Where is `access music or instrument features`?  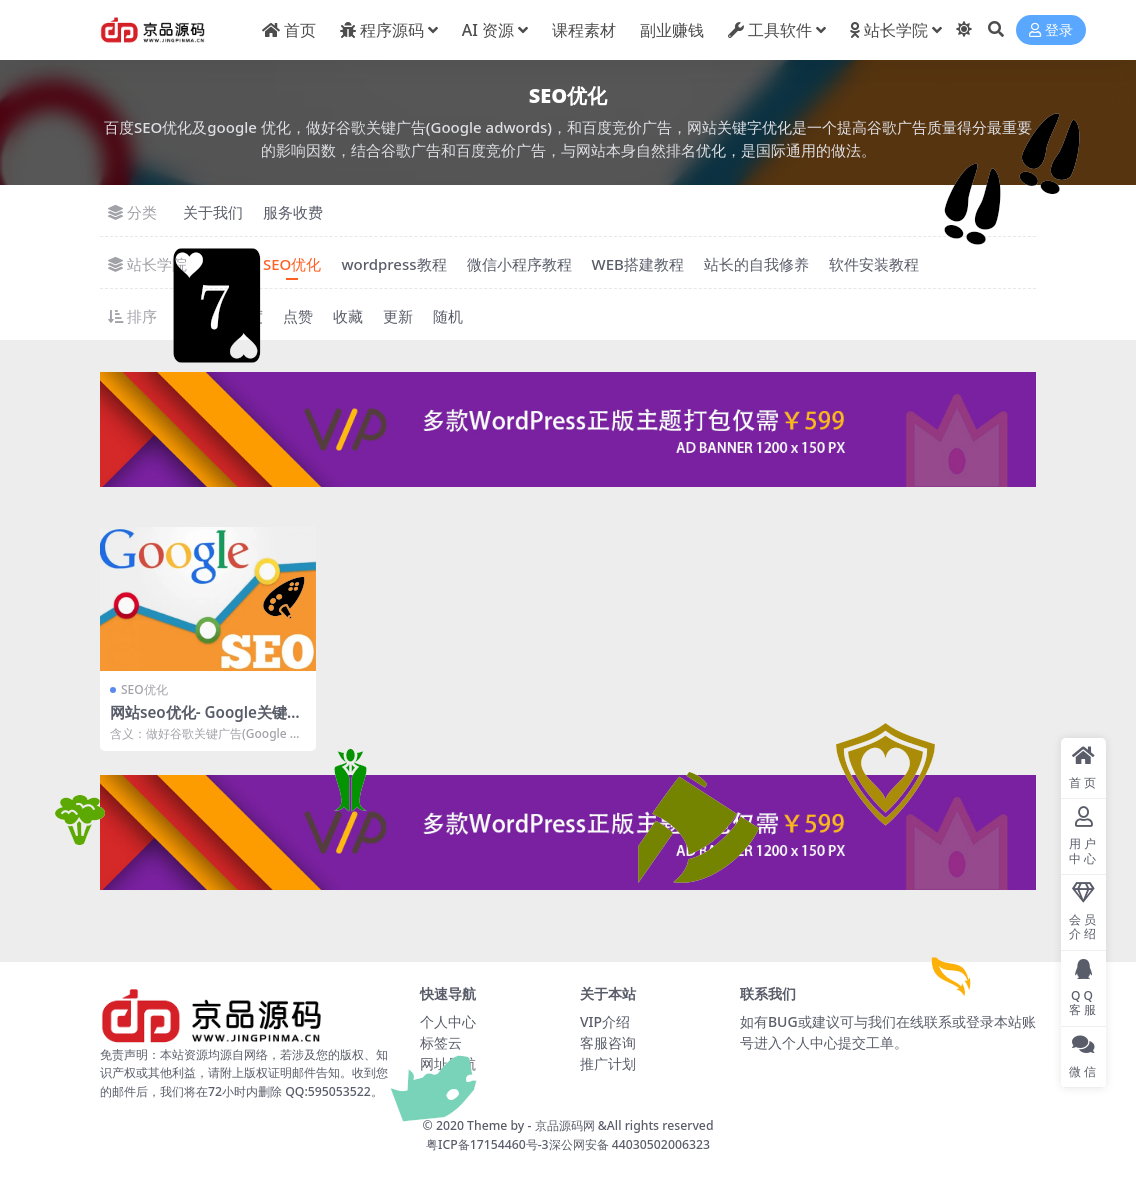 access music or instrument features is located at coordinates (284, 597).